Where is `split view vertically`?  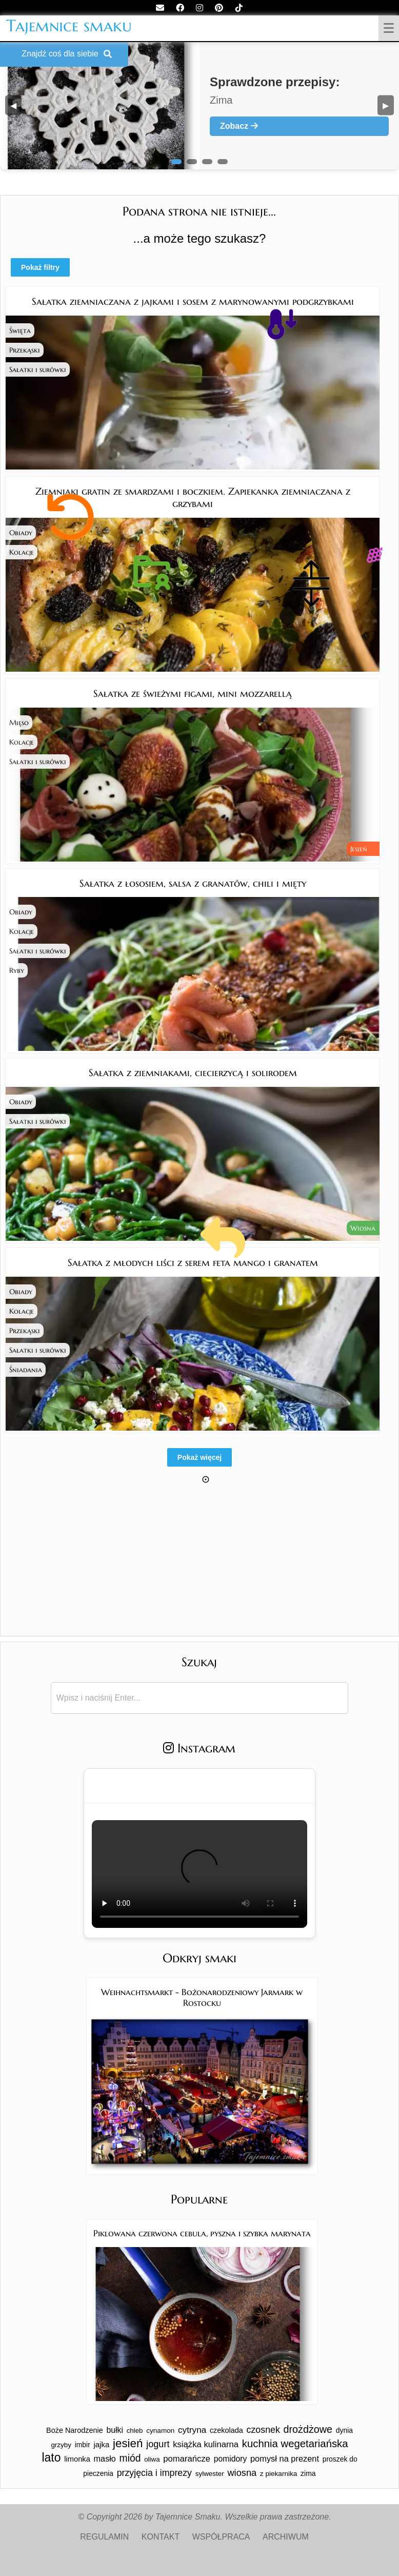
split view vertically is located at coordinates (311, 583).